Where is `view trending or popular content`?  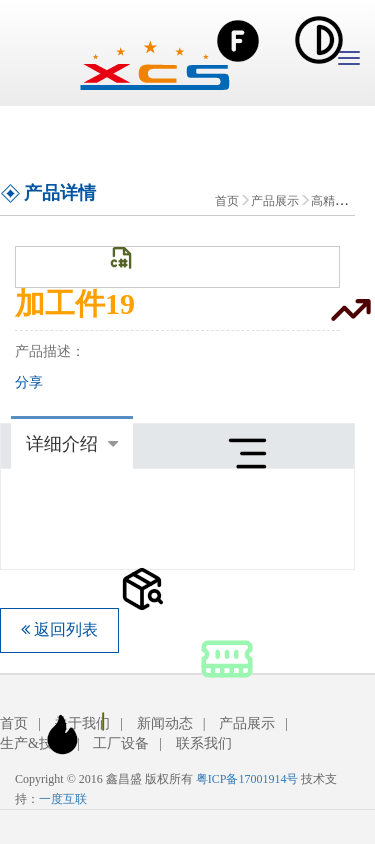 view trending or popular content is located at coordinates (351, 310).